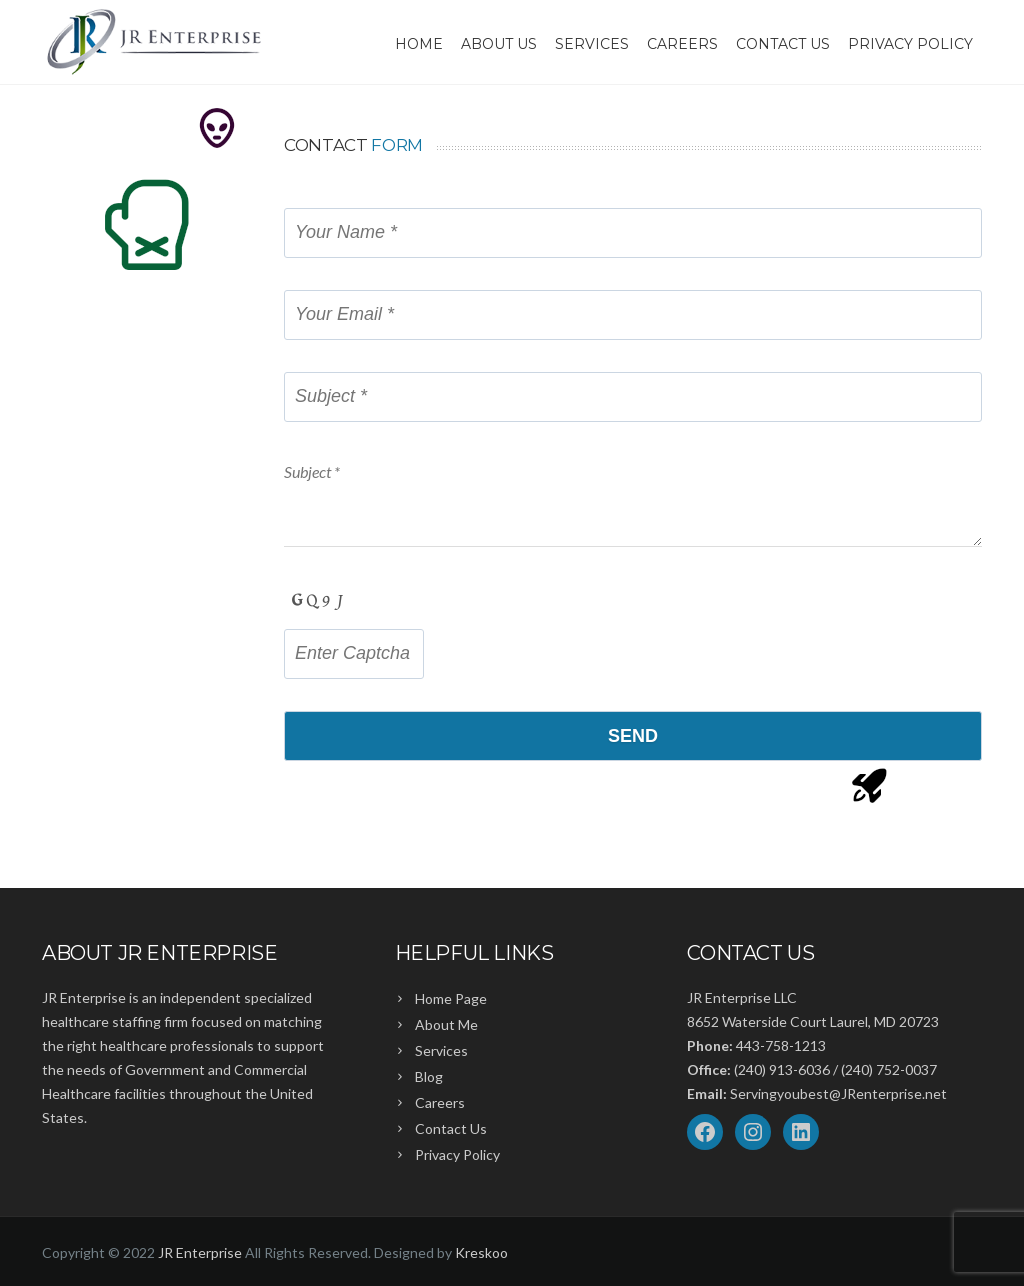 The height and width of the screenshot is (1286, 1024). What do you see at coordinates (870, 785) in the screenshot?
I see `launch or deploy a project` at bounding box center [870, 785].